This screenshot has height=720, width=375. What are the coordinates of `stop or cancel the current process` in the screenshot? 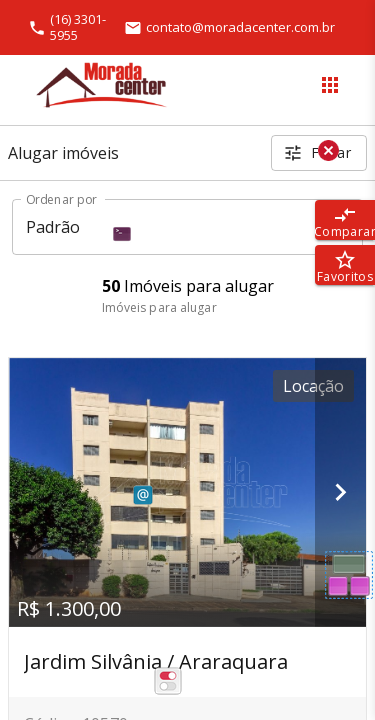 It's located at (328, 150).